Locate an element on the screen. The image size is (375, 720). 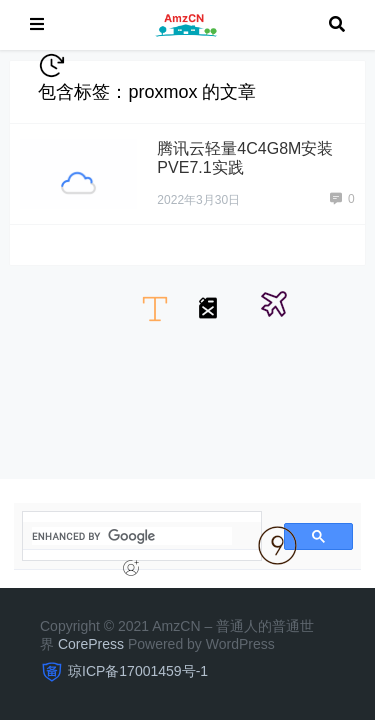
indicates fuel or gas station nearby is located at coordinates (208, 308).